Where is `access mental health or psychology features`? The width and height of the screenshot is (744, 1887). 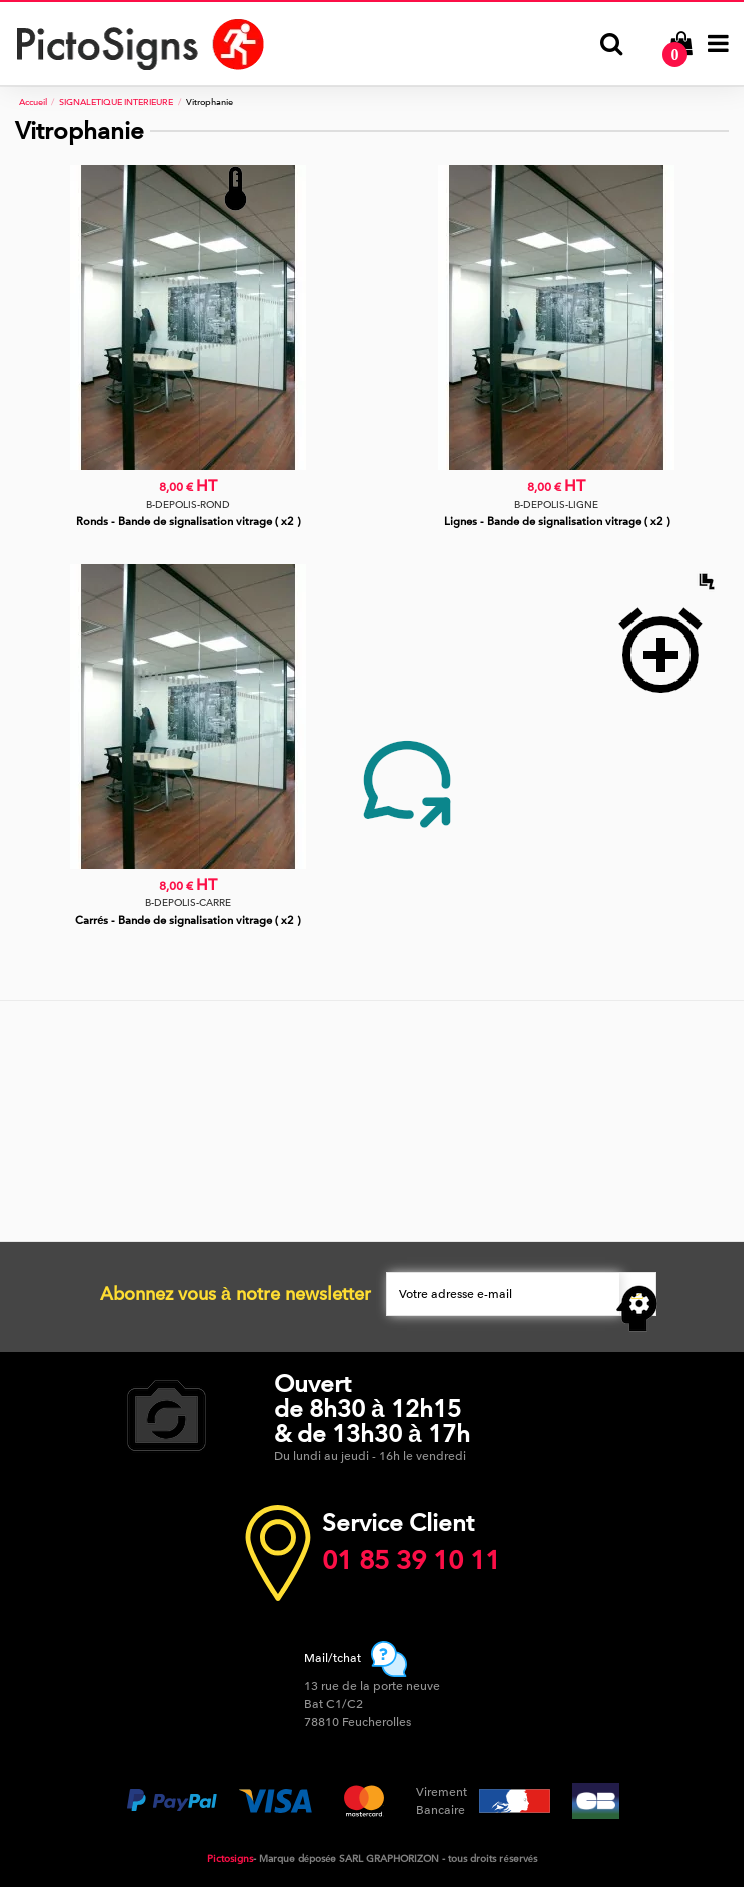 access mental health or psychology features is located at coordinates (636, 1308).